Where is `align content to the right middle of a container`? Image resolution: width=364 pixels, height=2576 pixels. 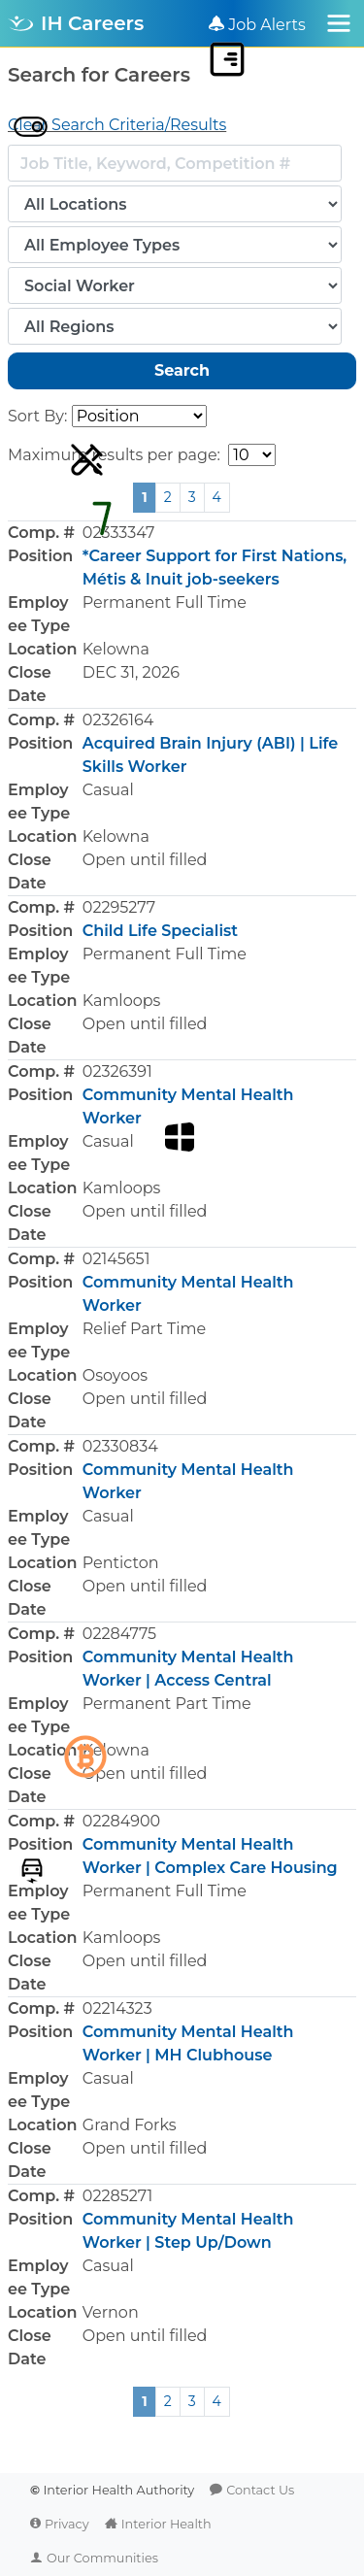
align content to the right middle of a container is located at coordinates (227, 59).